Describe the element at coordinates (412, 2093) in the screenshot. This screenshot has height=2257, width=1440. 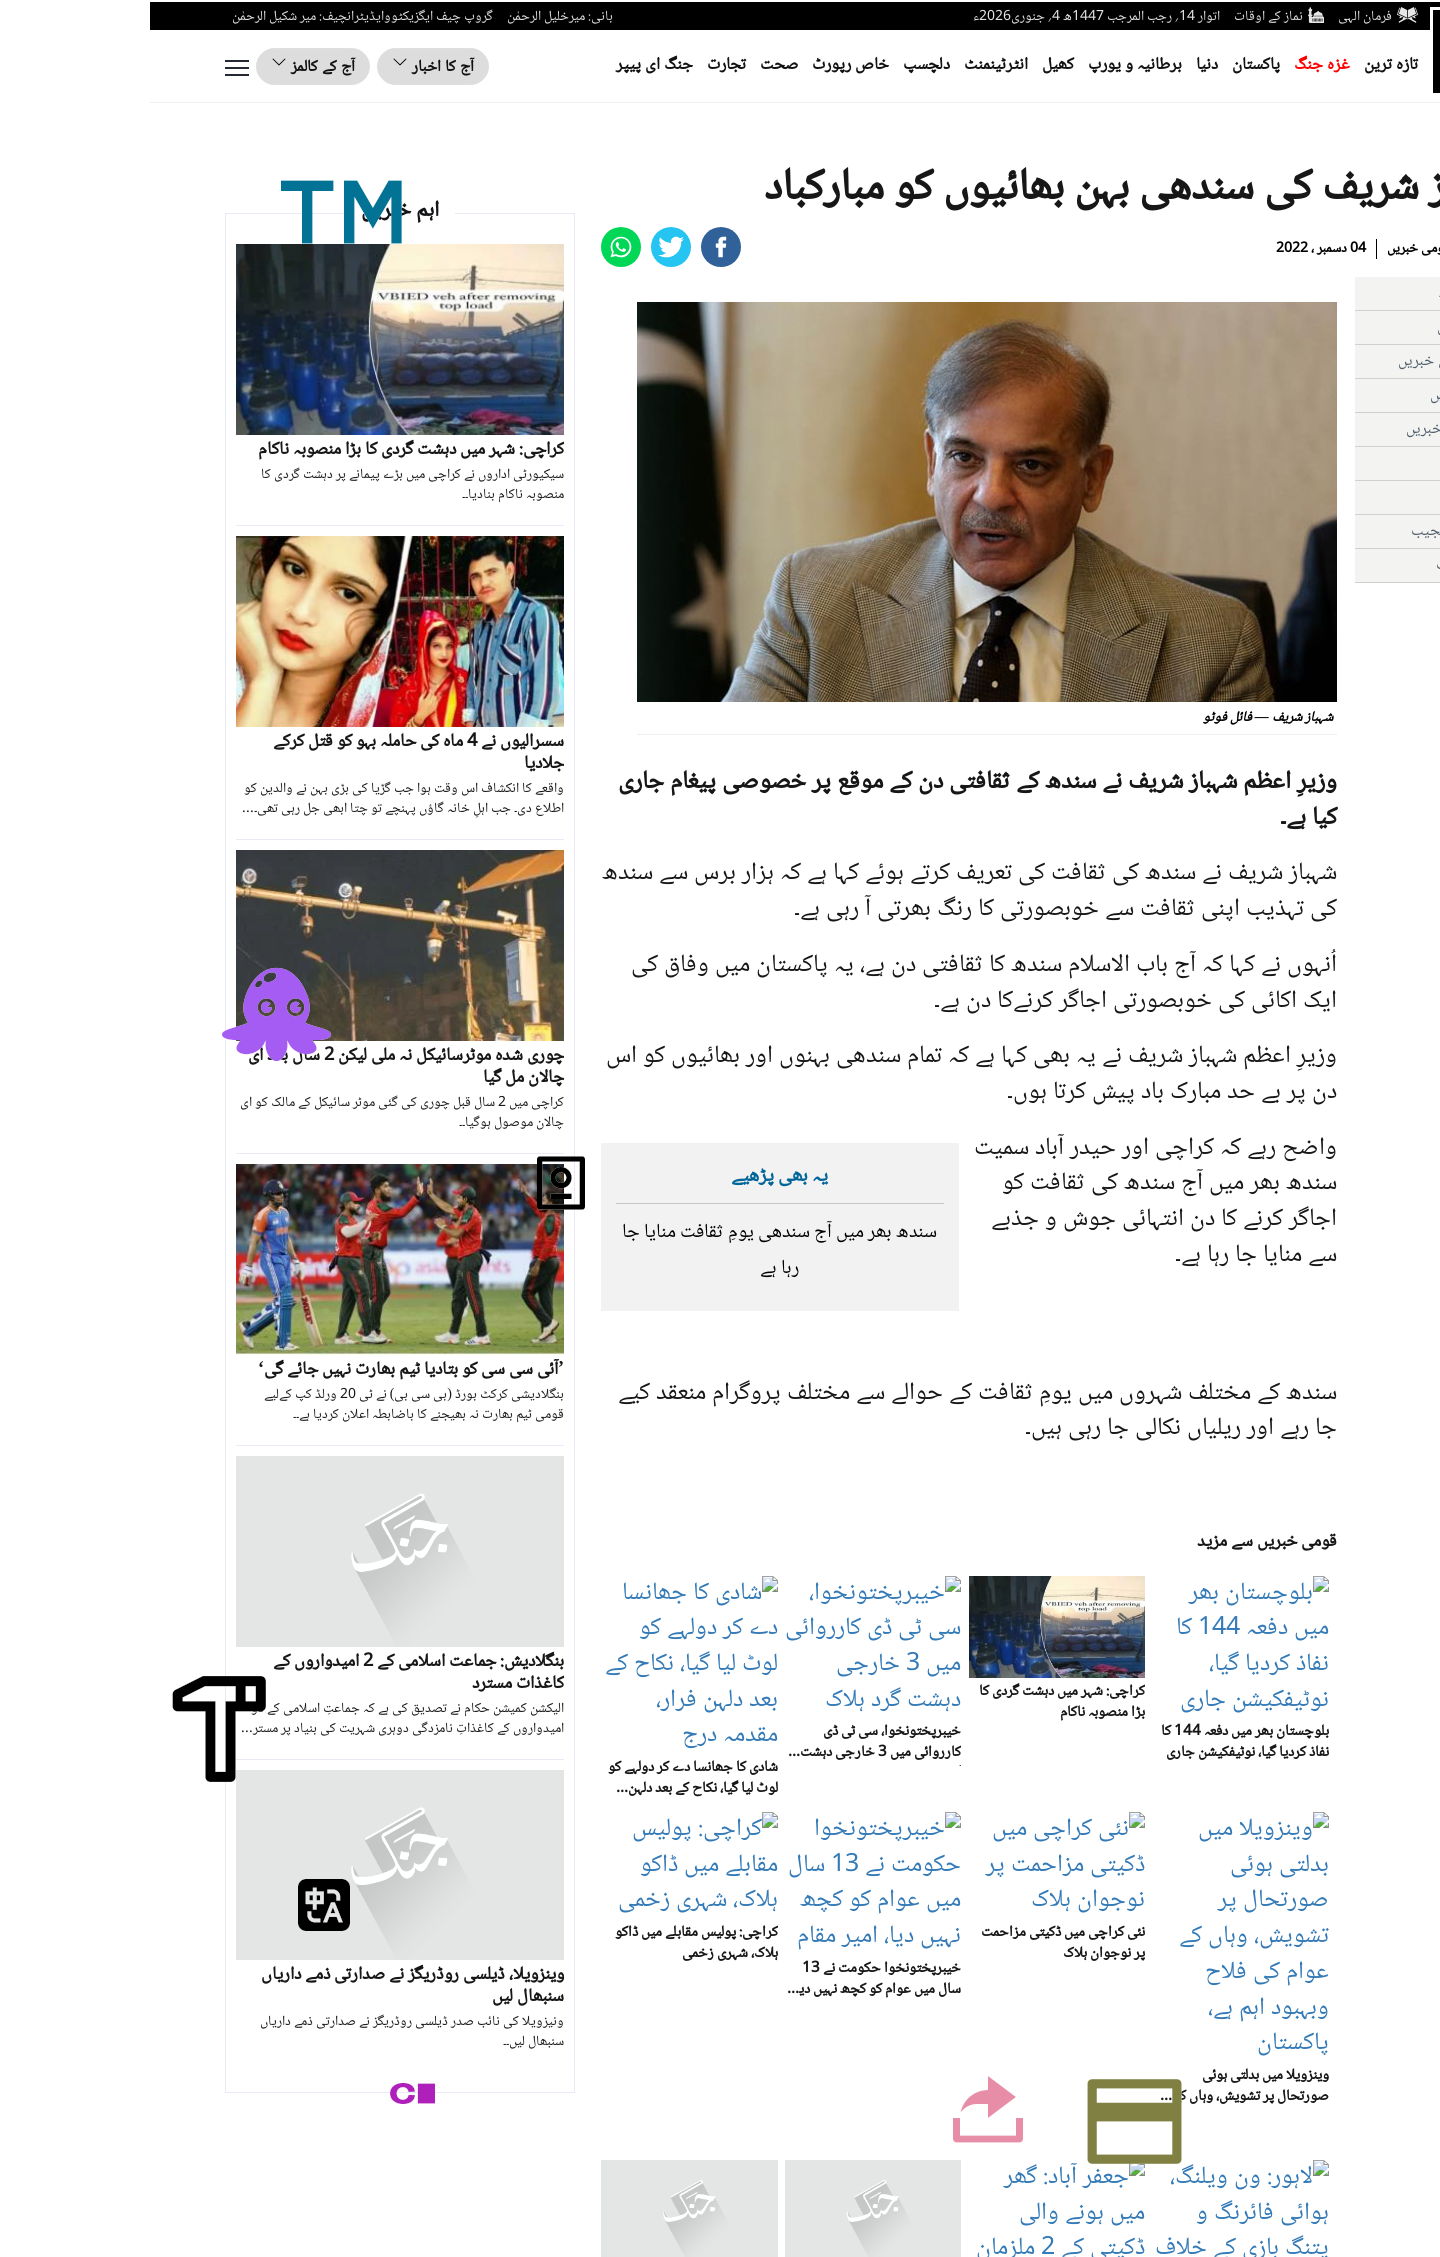
I see `open coder development environment` at that location.